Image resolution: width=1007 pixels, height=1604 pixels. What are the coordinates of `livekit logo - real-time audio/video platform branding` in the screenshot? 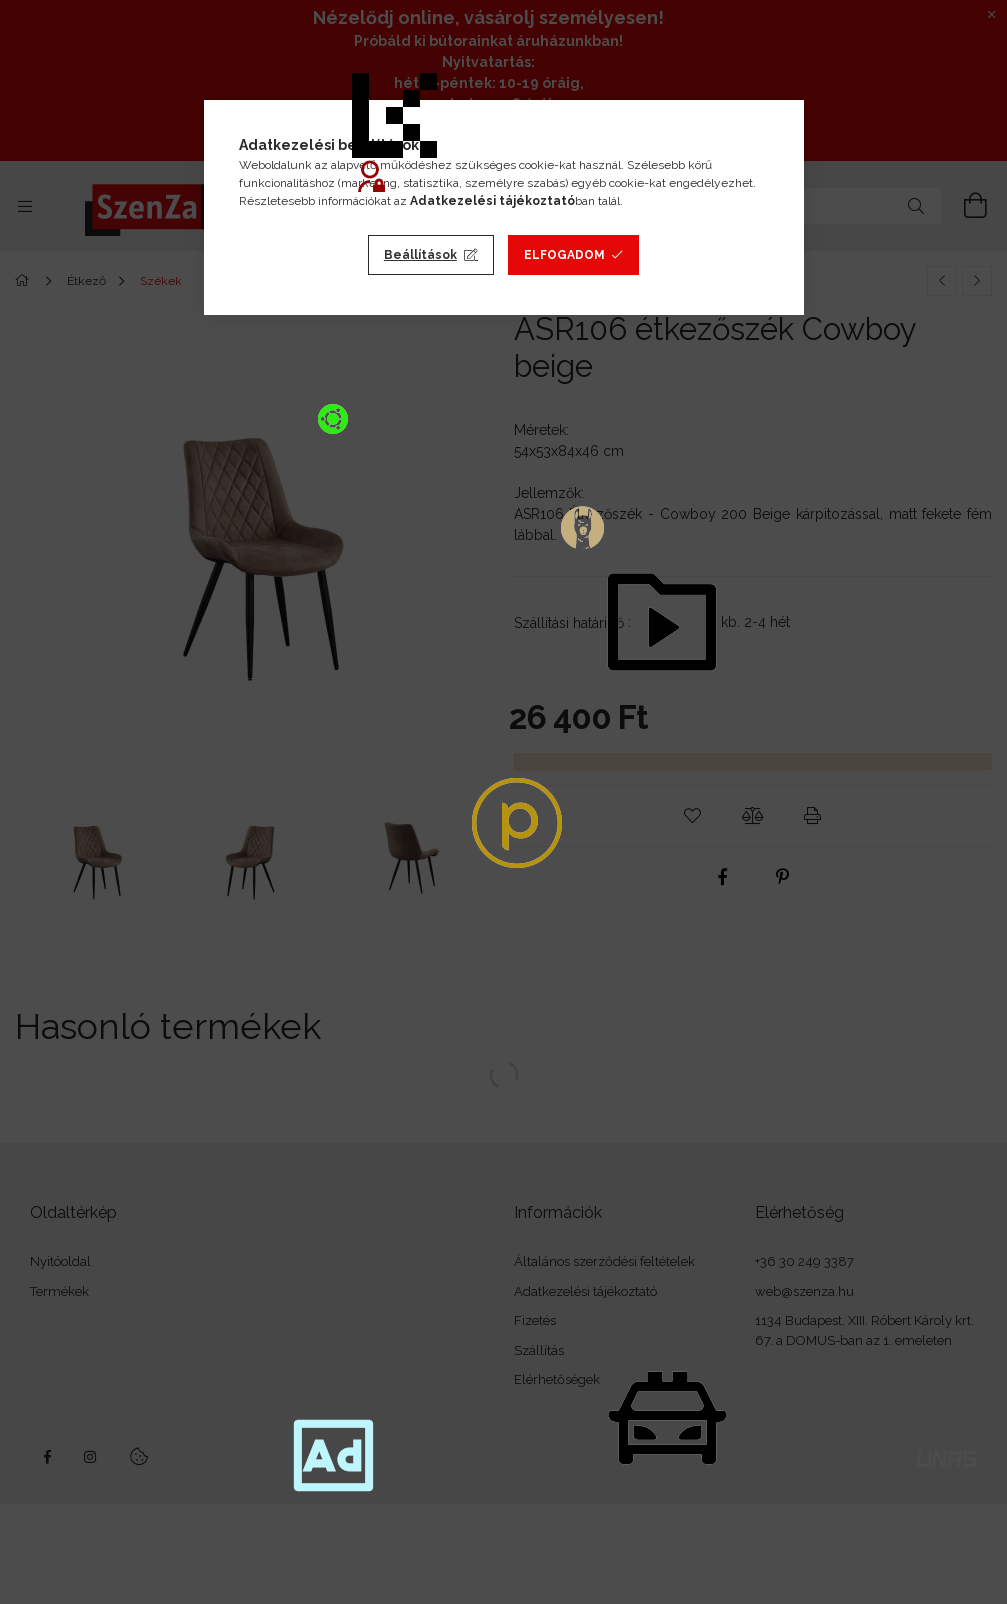 It's located at (394, 115).